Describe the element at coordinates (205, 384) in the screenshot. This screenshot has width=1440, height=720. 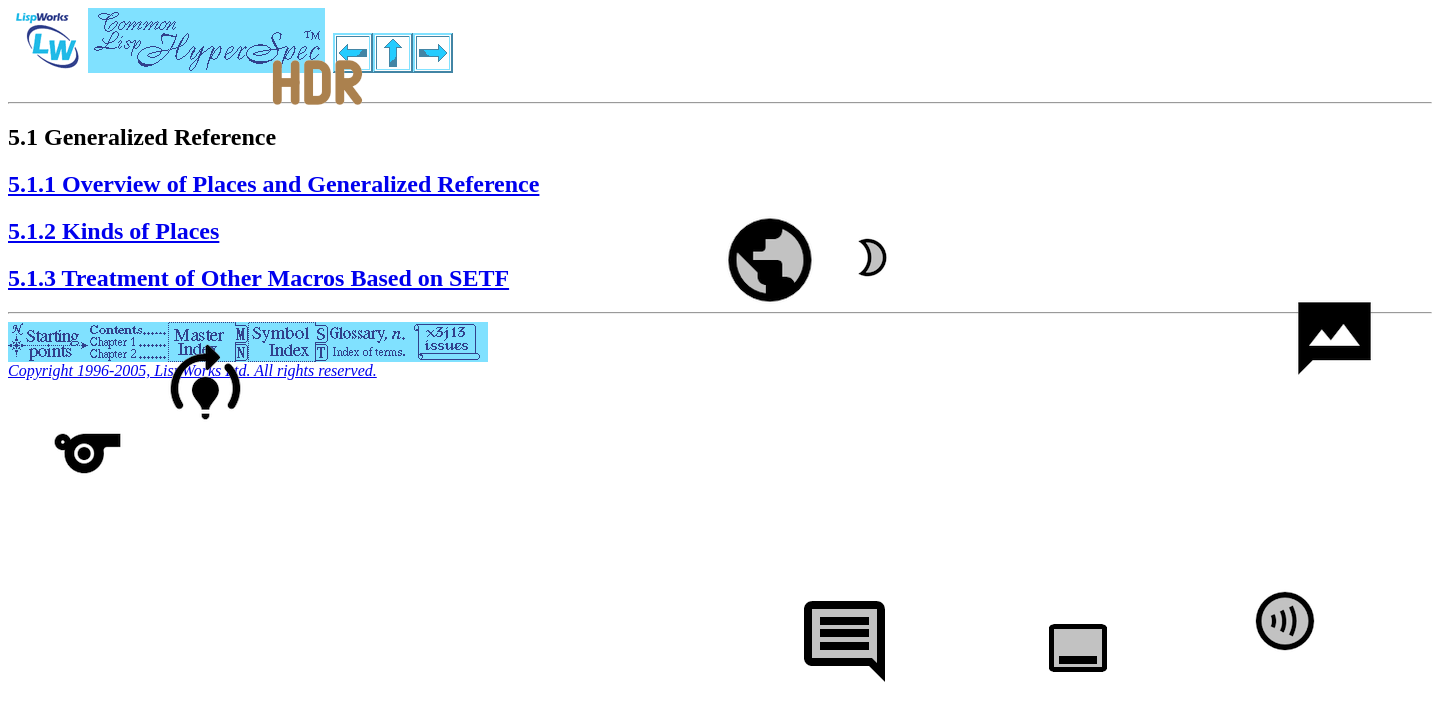
I see `indicates machine learning or AI model training in progress` at that location.